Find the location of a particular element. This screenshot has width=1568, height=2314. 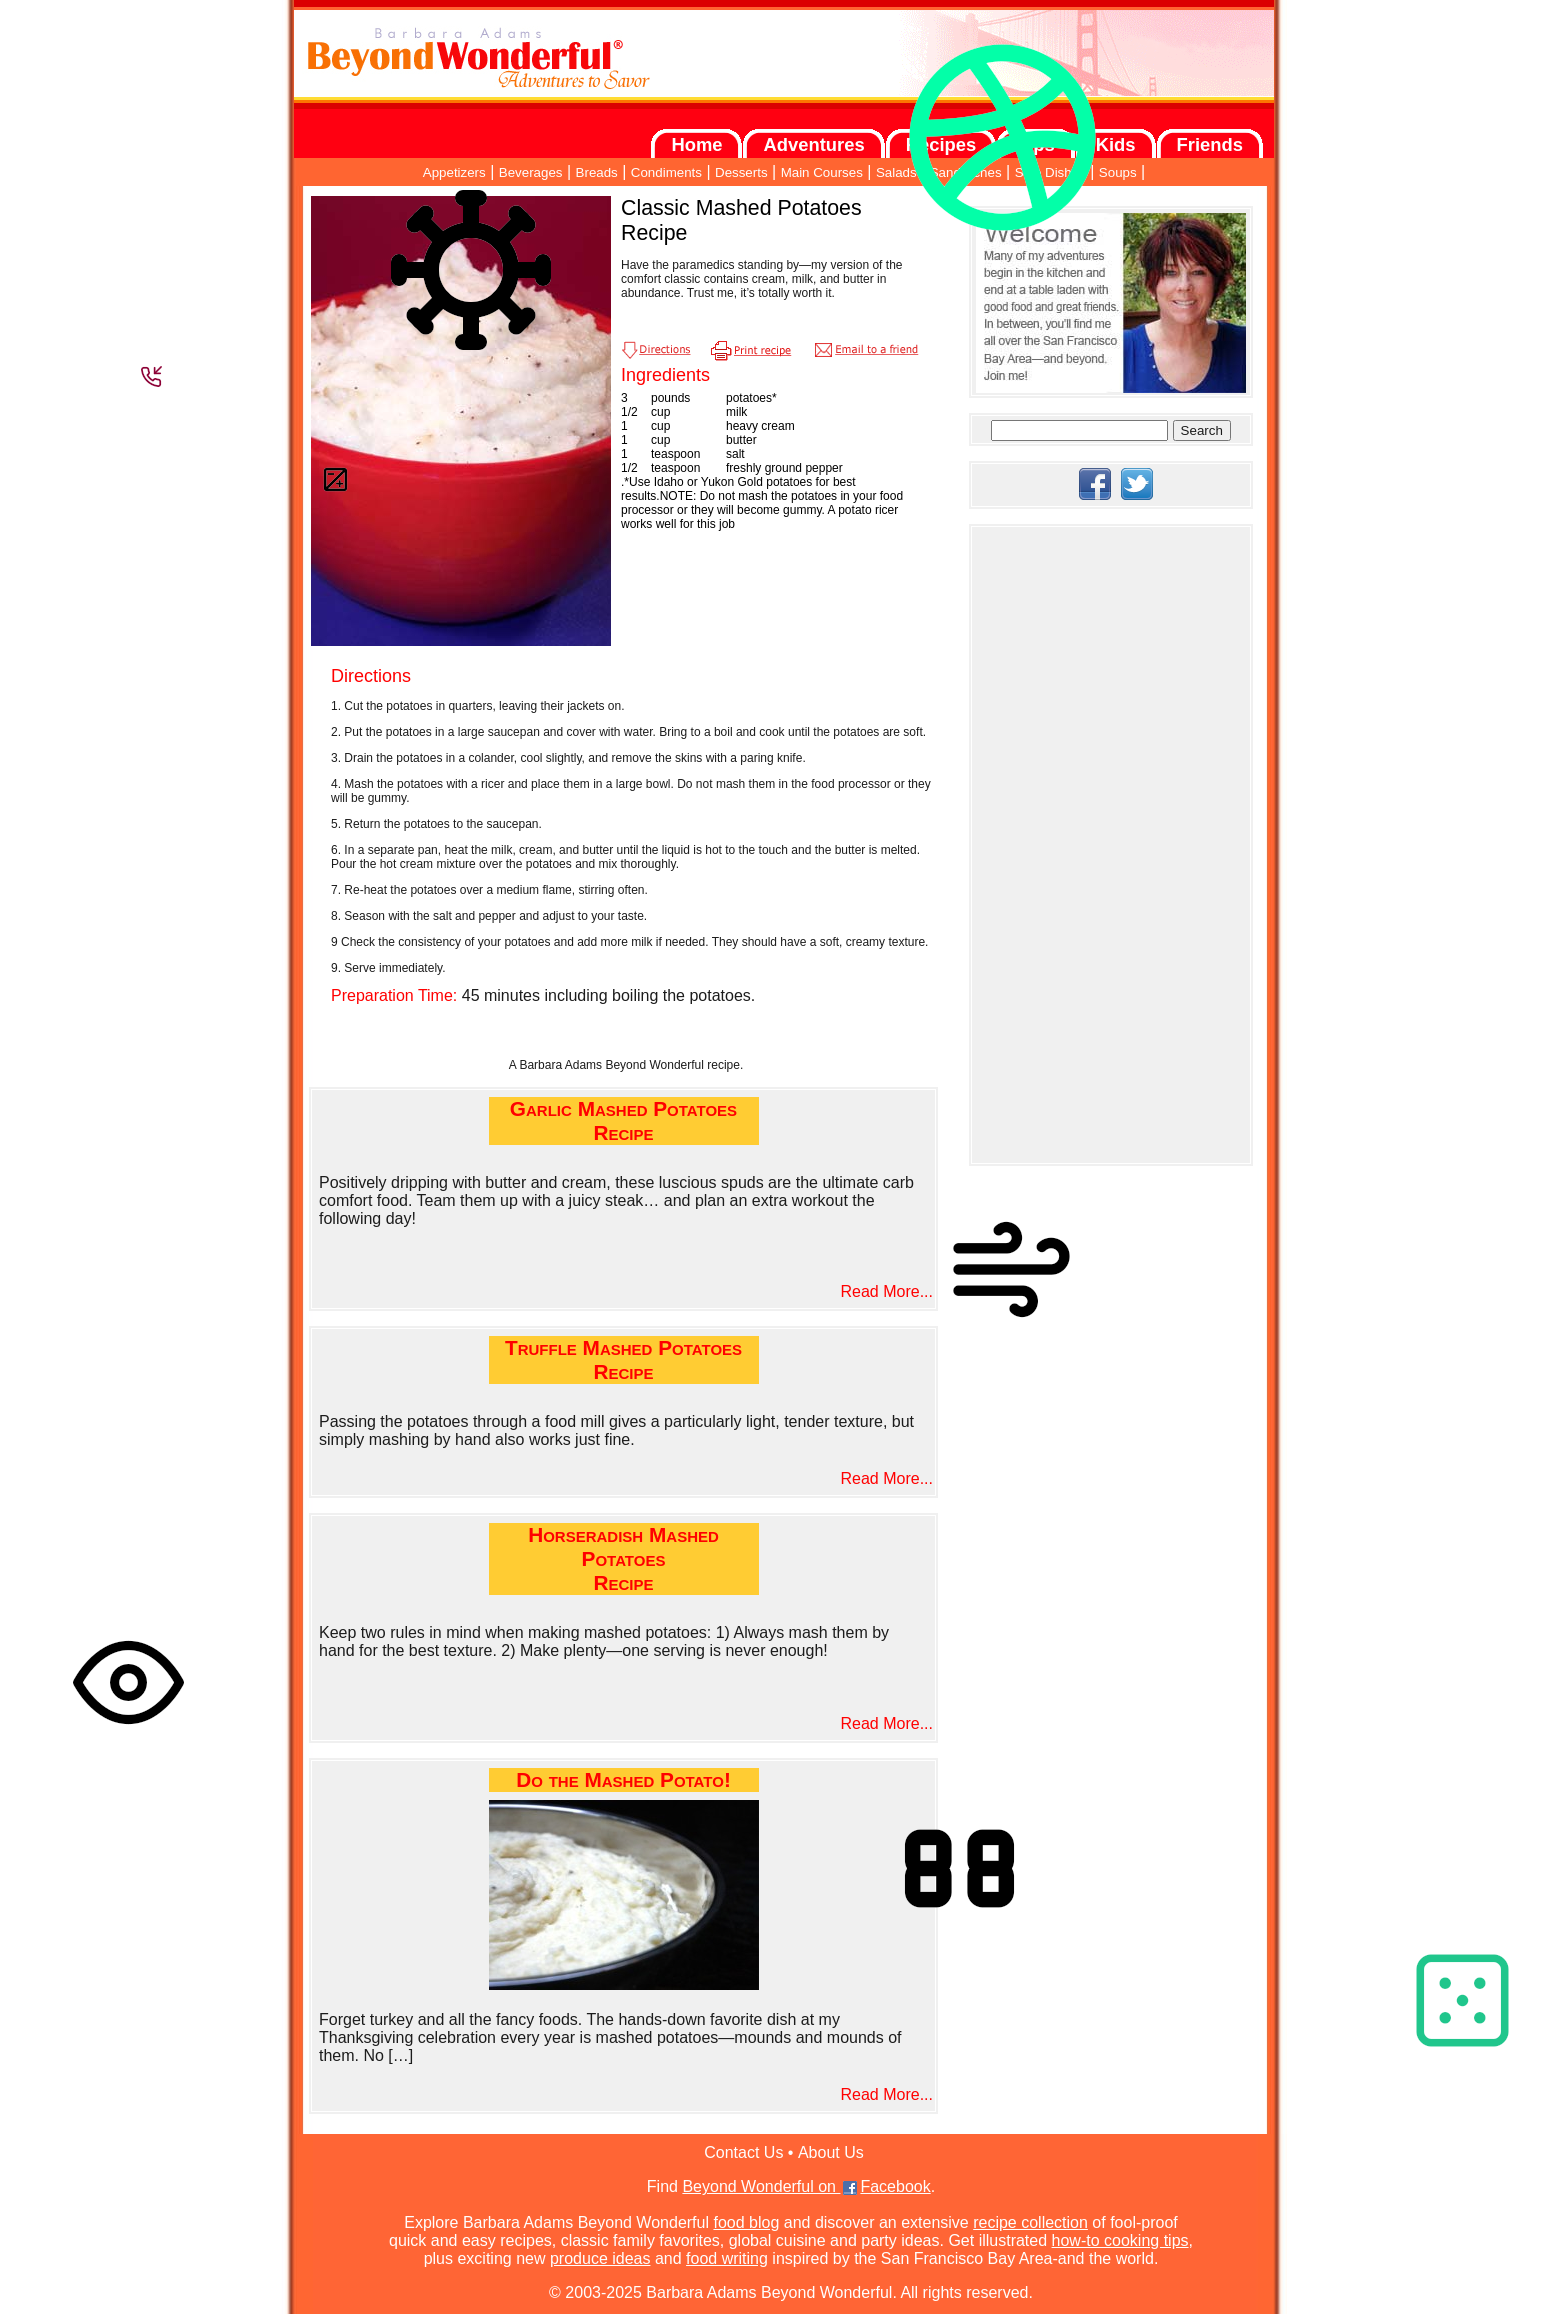

incoming call indicator is located at coordinates (151, 377).